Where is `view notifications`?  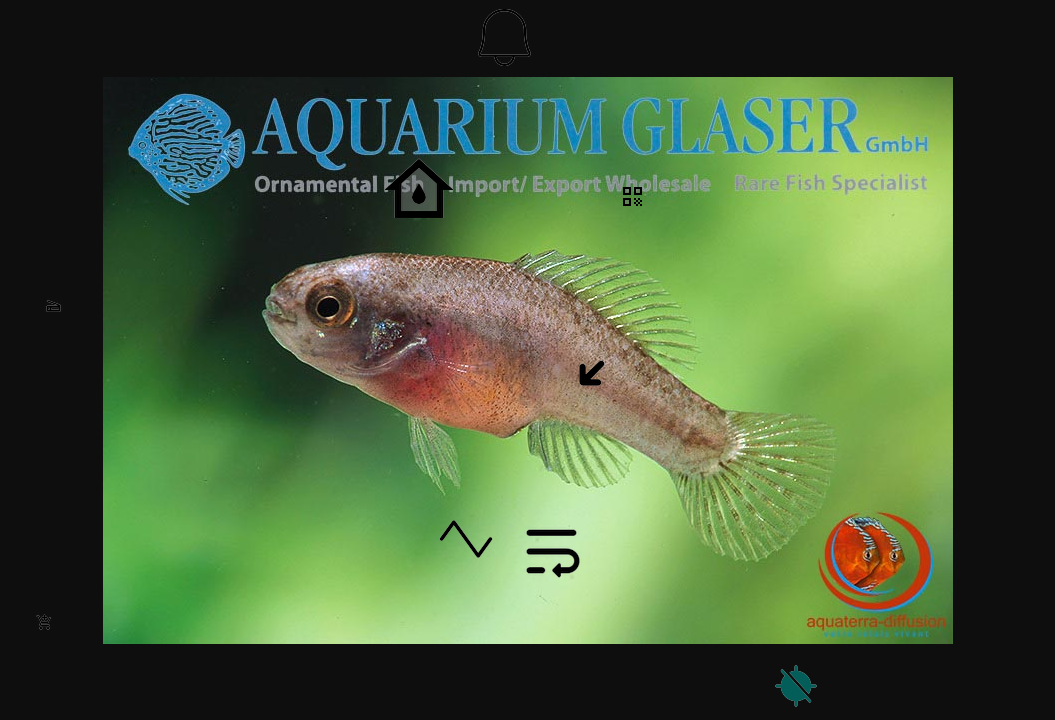 view notifications is located at coordinates (504, 37).